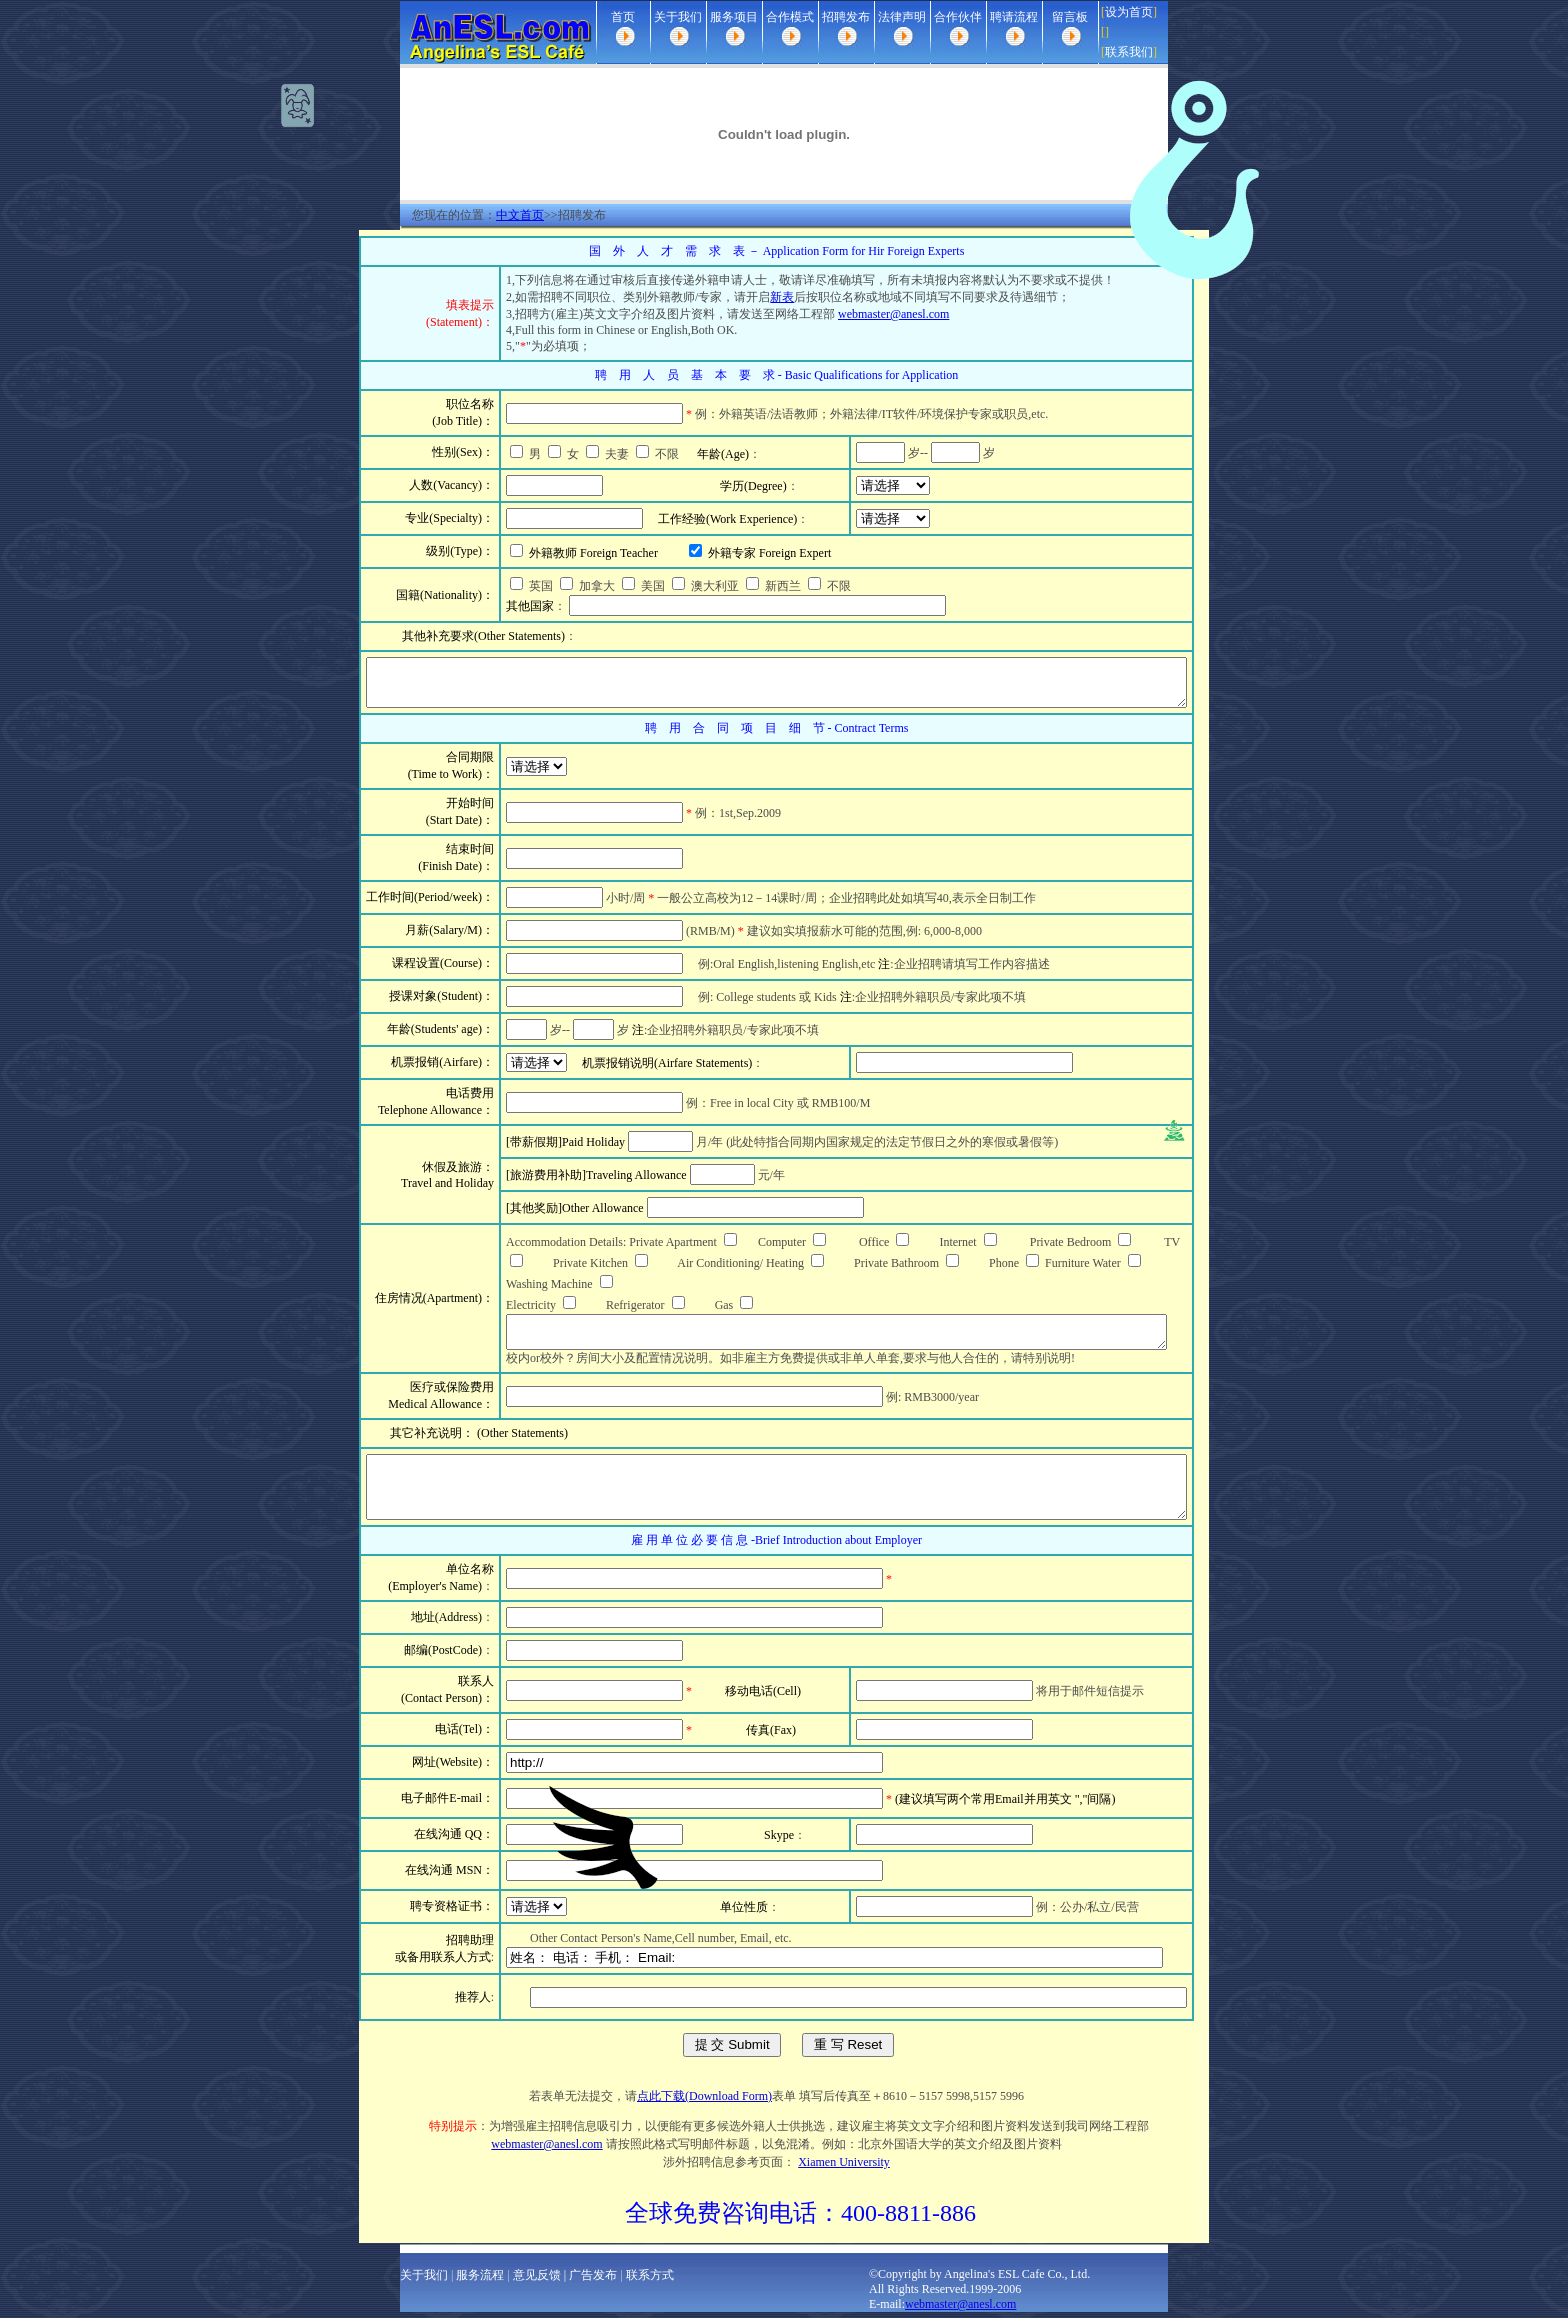 Image resolution: width=1568 pixels, height=2318 pixels. Describe the element at coordinates (297, 105) in the screenshot. I see `play a wild card or joker in a card game` at that location.